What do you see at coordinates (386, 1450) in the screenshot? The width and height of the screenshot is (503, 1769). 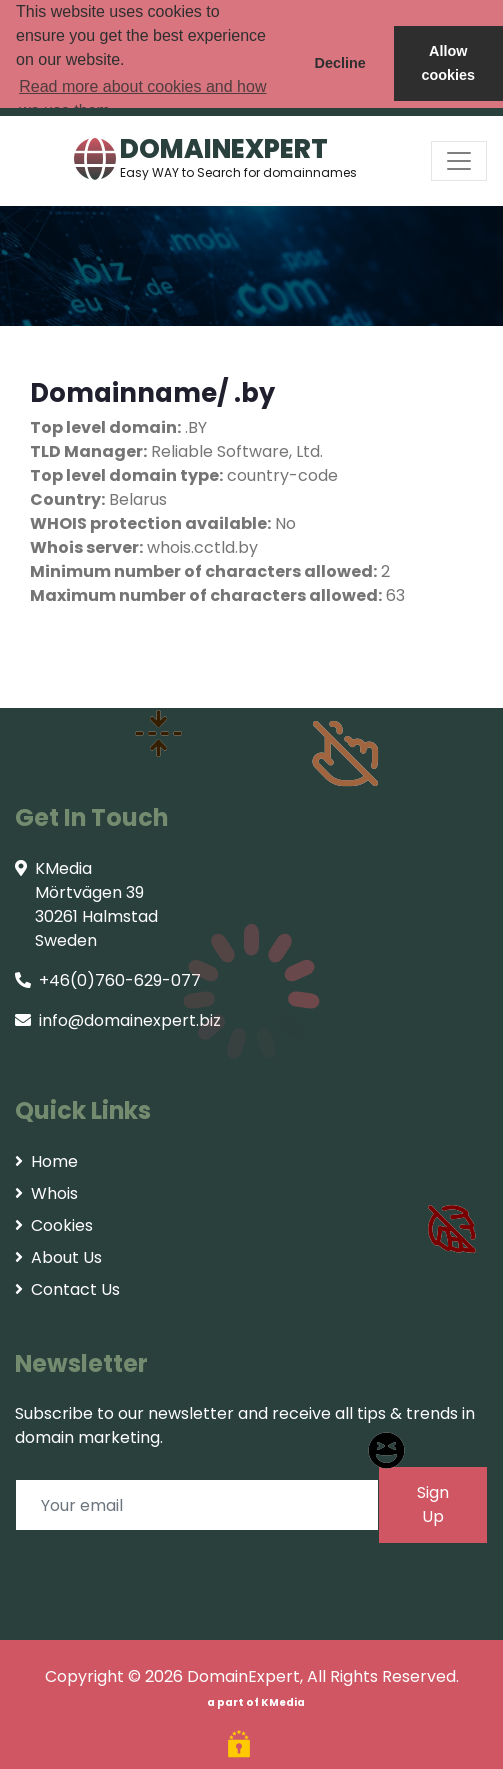 I see `react with a laughing emoji` at bounding box center [386, 1450].